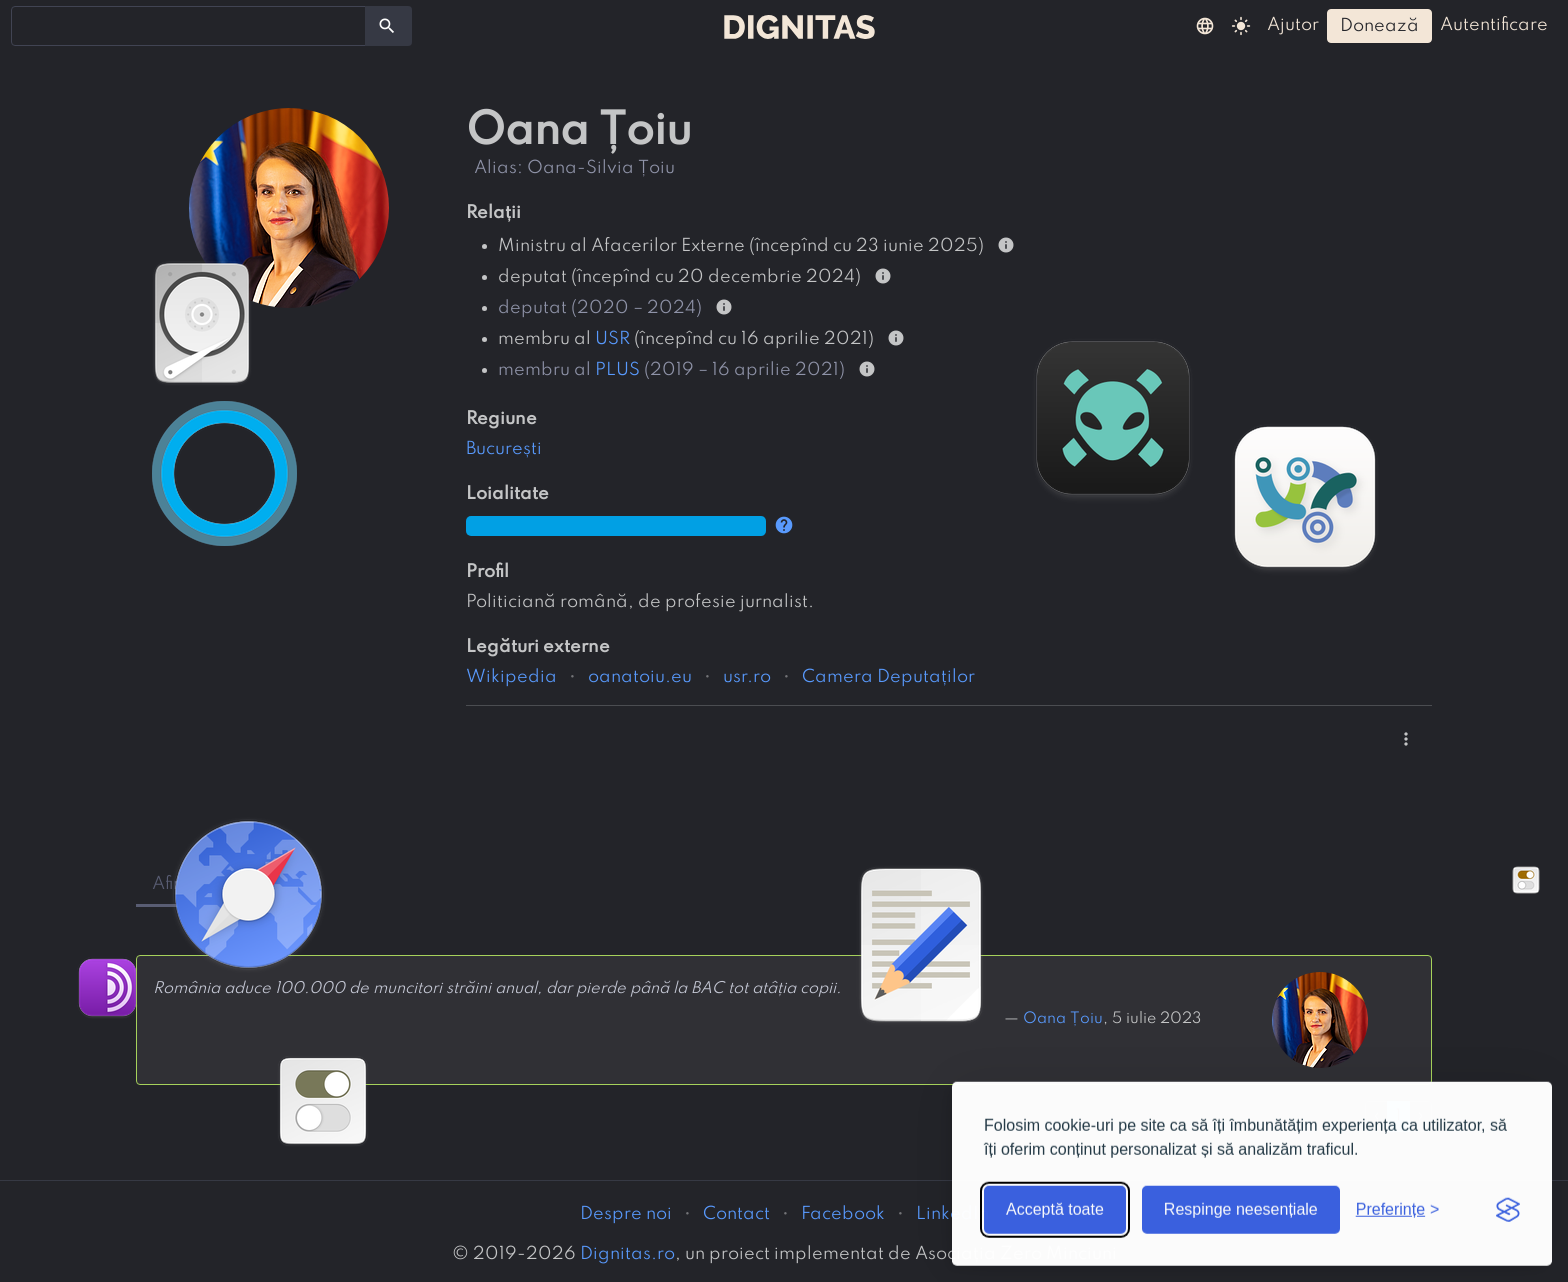 This screenshot has height=1282, width=1568. What do you see at coordinates (1305, 497) in the screenshot?
I see `open barrier app for keyboard and mouse sharing` at bounding box center [1305, 497].